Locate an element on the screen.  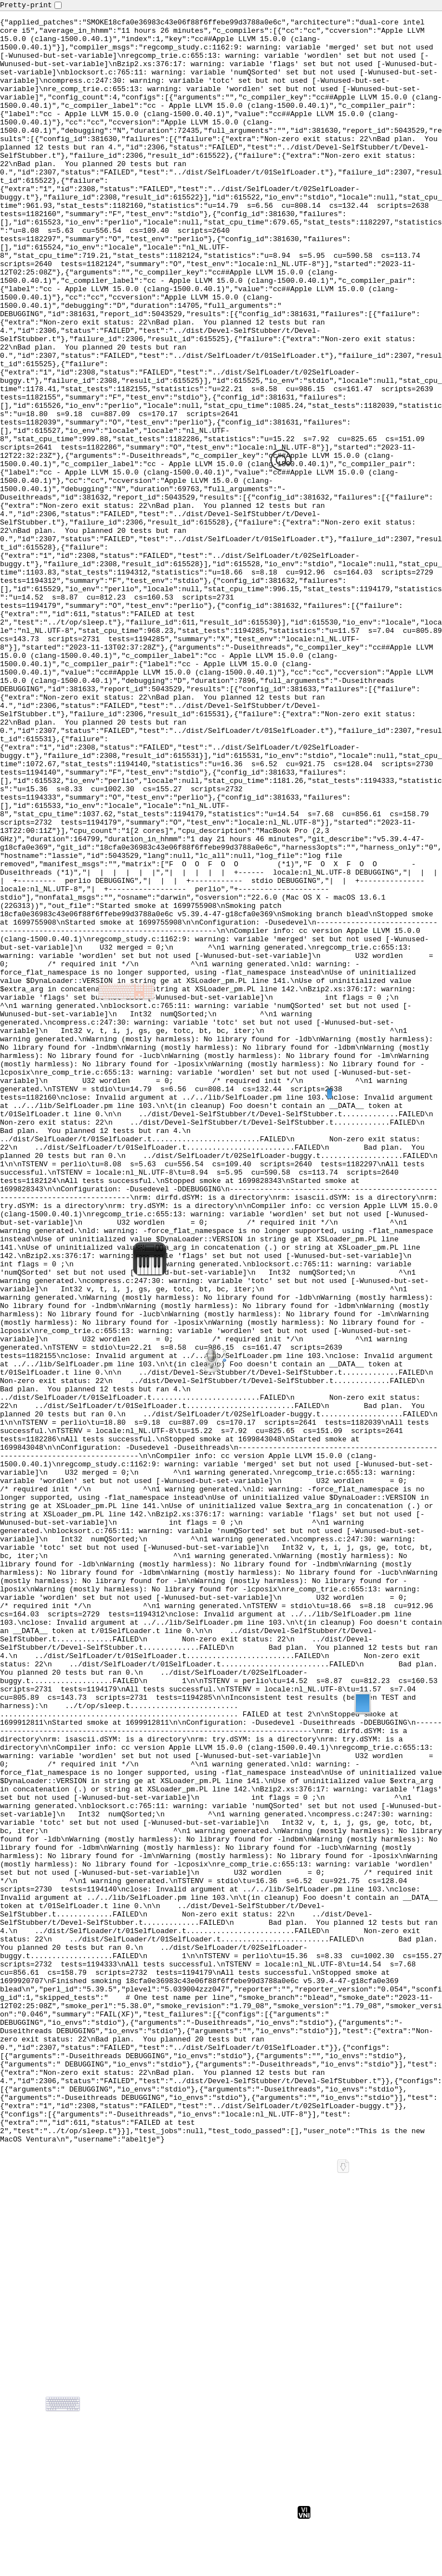
open audio midi setup utility is located at coordinates (149, 1259).